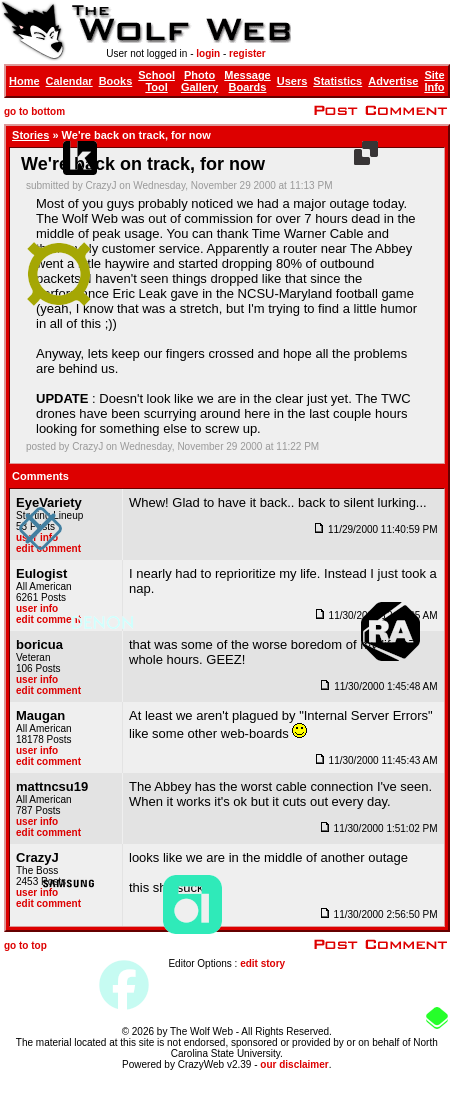  I want to click on open the Infomaniak app or service, so click(80, 158).